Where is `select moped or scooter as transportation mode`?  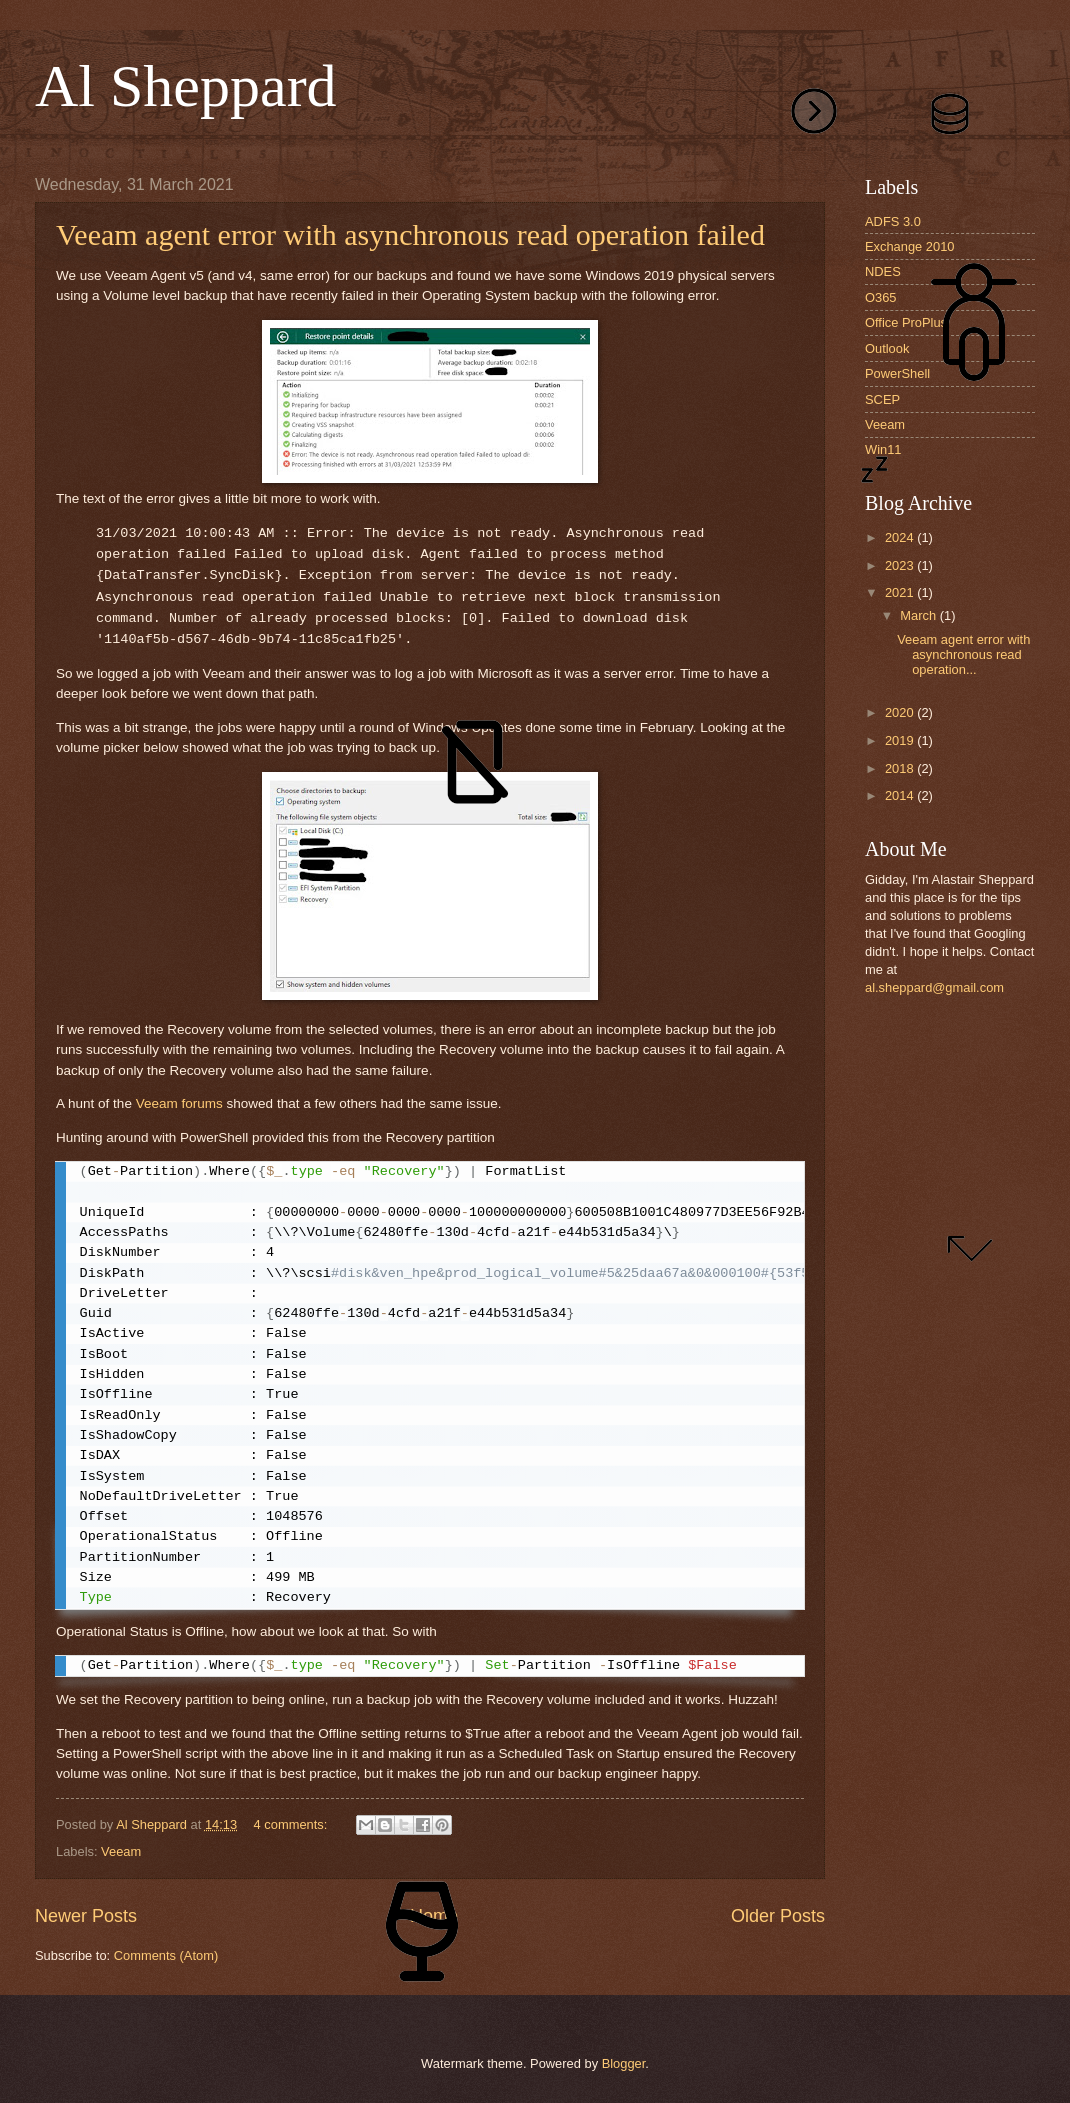
select moped or scooter as transportation mode is located at coordinates (974, 322).